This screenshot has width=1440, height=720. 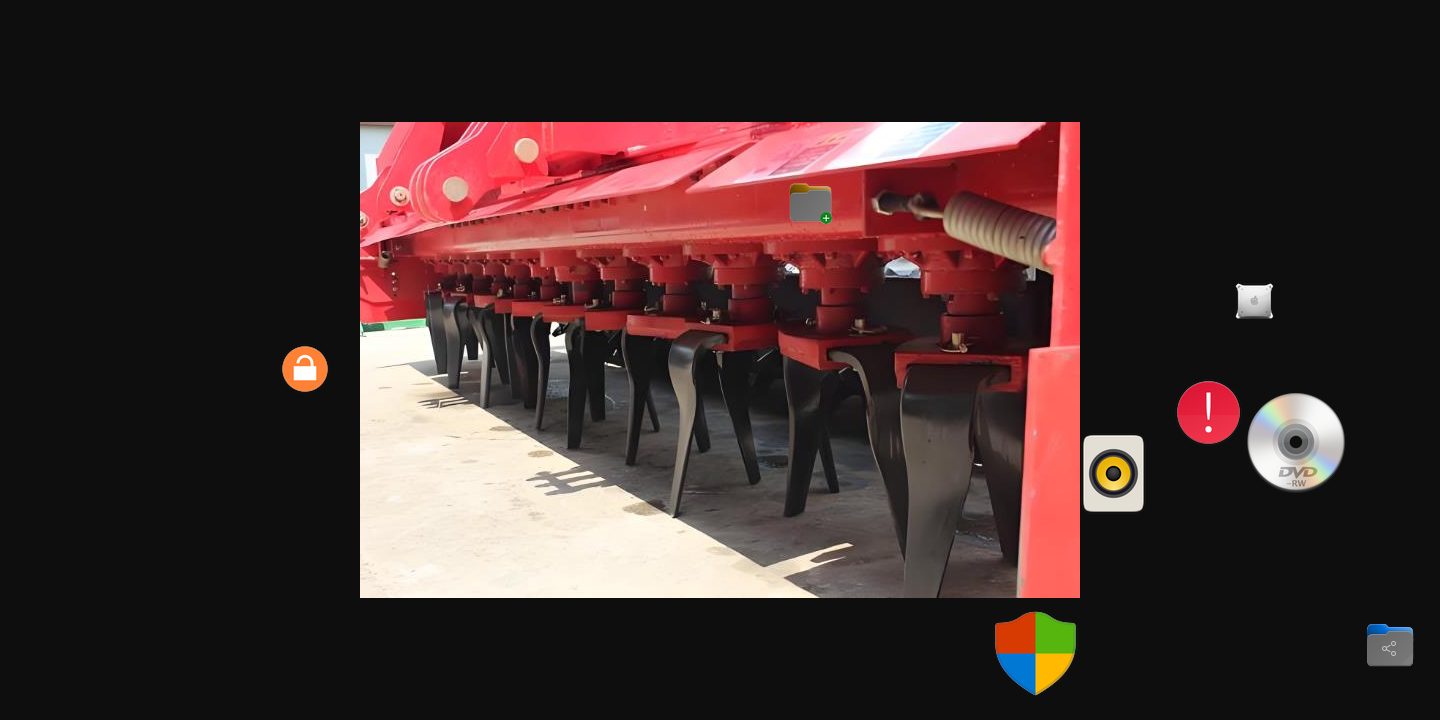 What do you see at coordinates (810, 202) in the screenshot?
I see `create a new folder` at bounding box center [810, 202].